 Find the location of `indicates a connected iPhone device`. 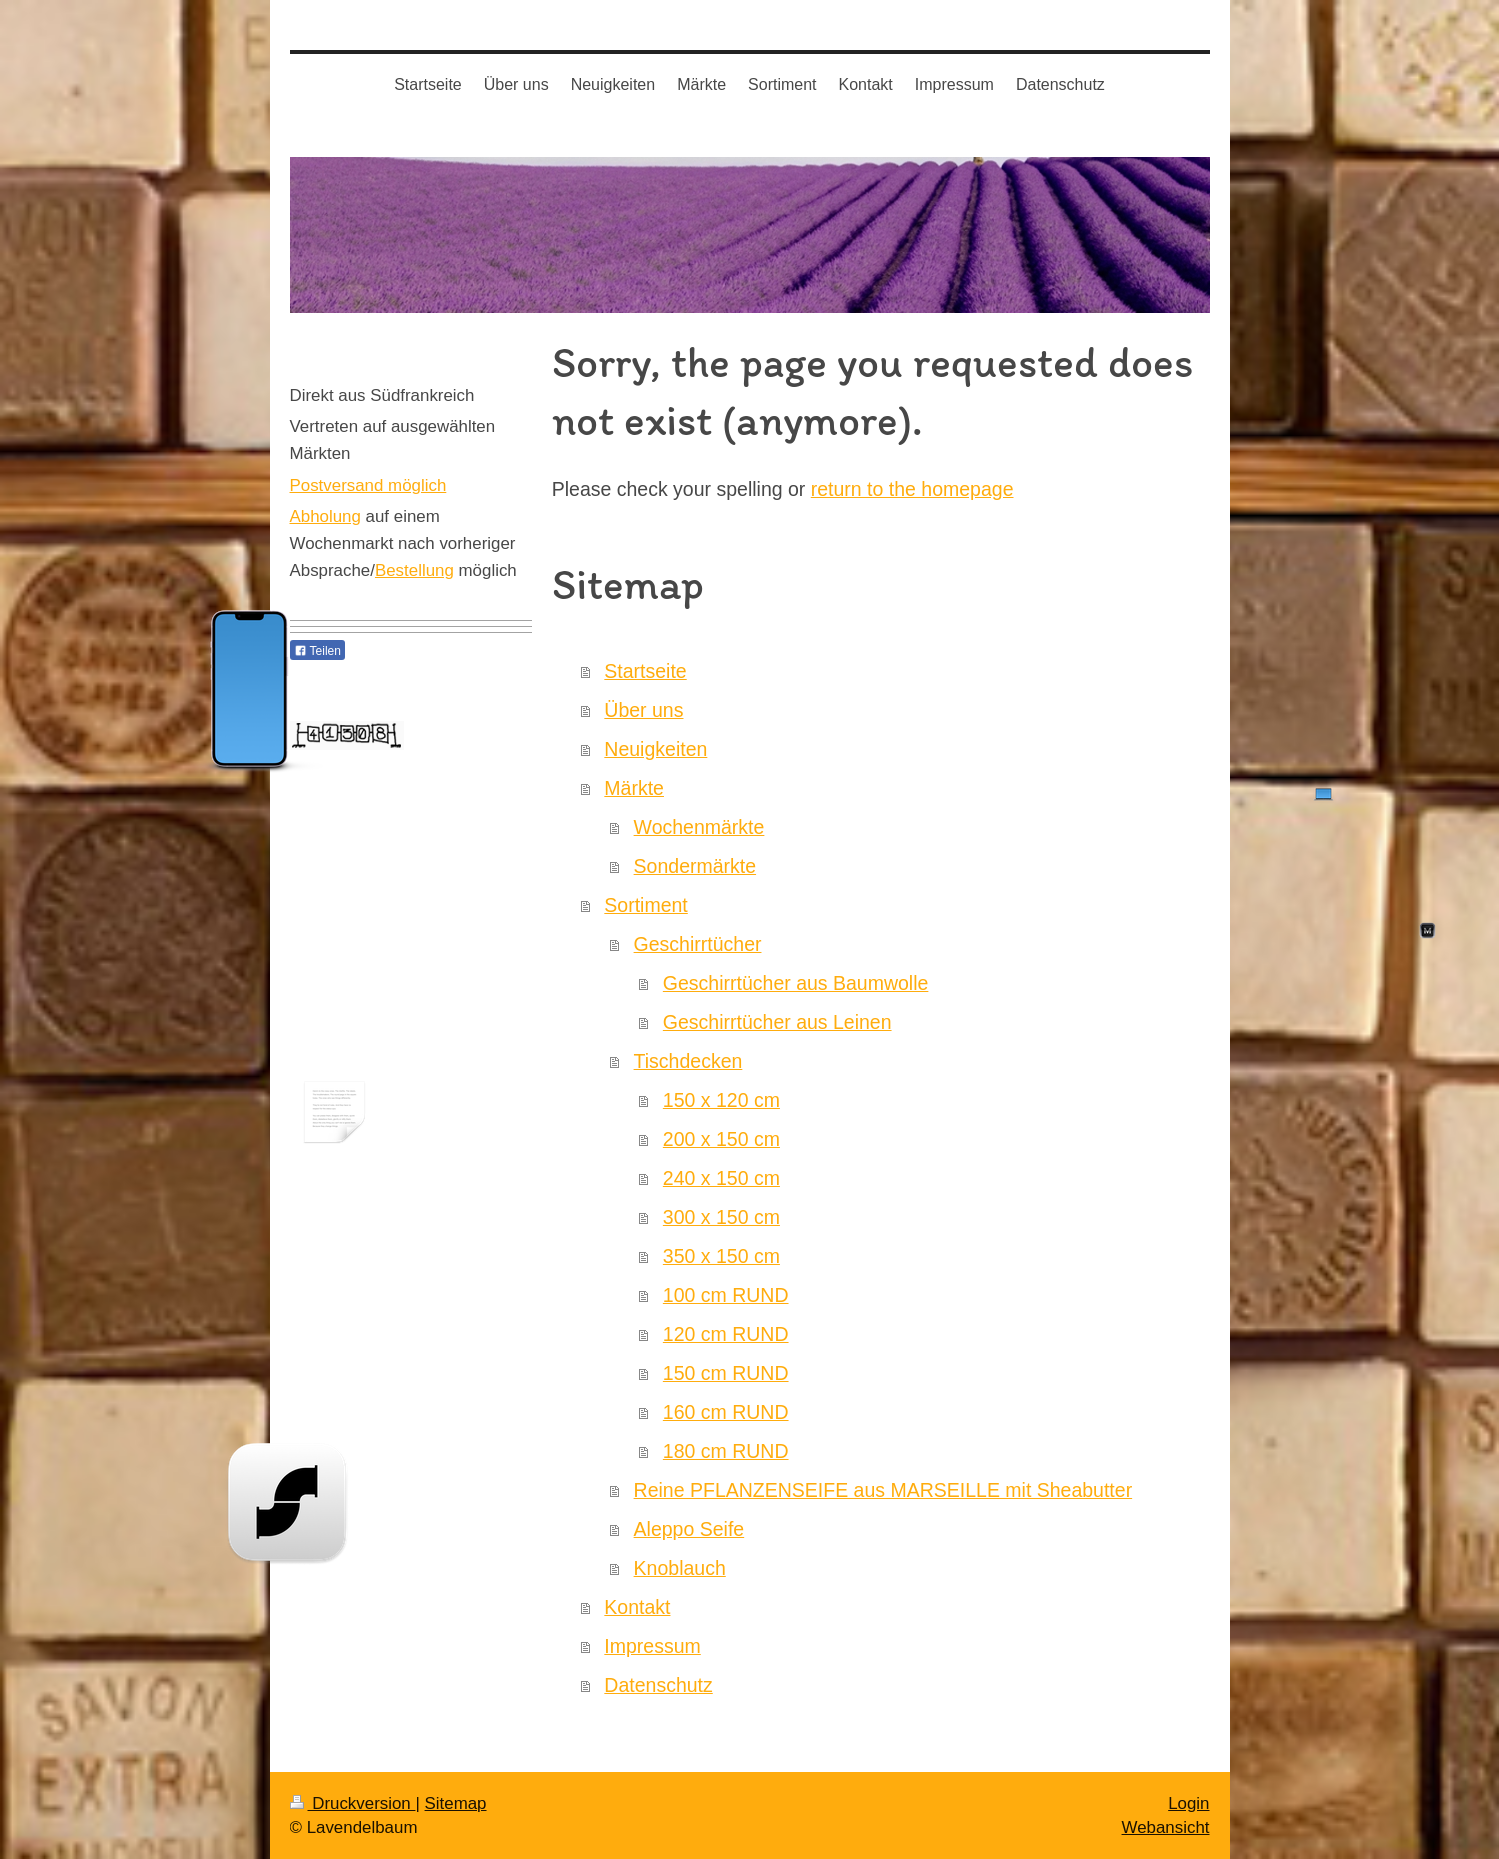

indicates a connected iPhone device is located at coordinates (249, 691).